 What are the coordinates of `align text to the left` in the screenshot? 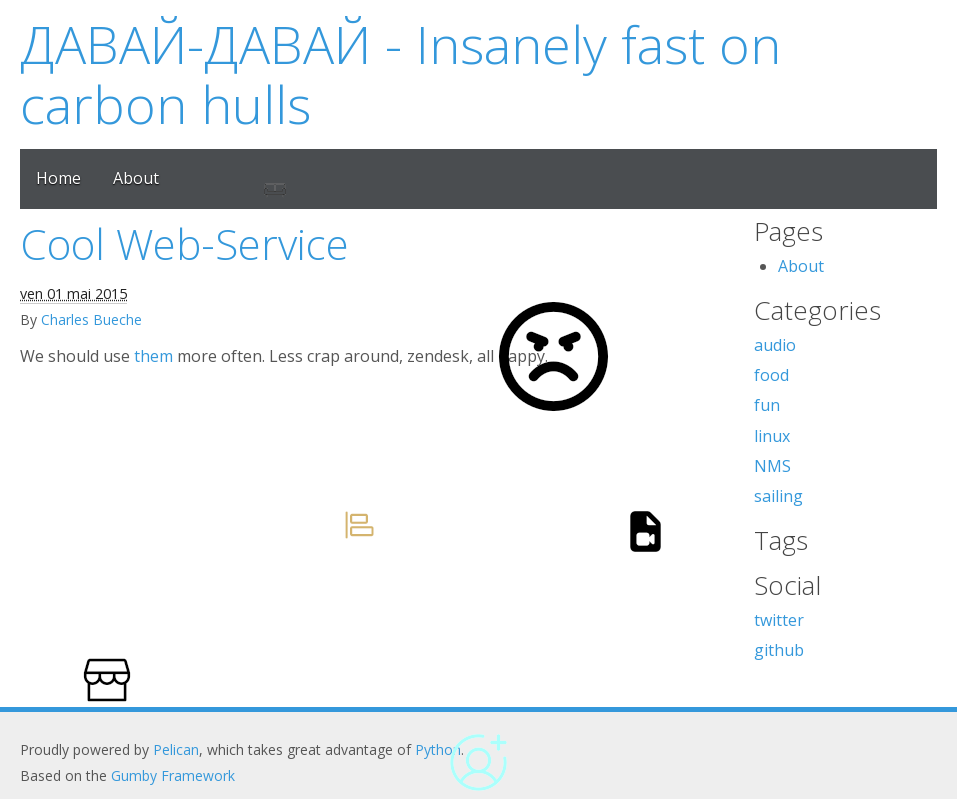 It's located at (359, 525).